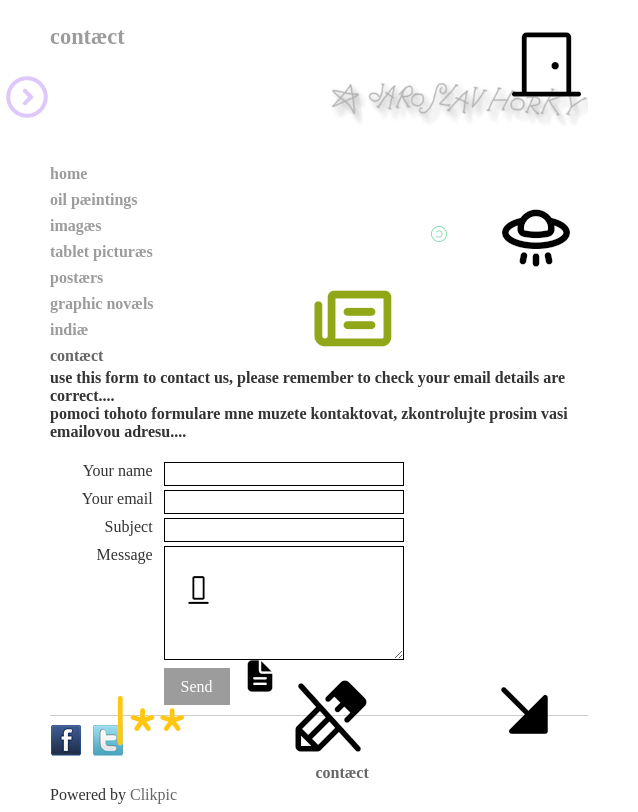  What do you see at coordinates (355, 318) in the screenshot?
I see `view news articles` at bounding box center [355, 318].